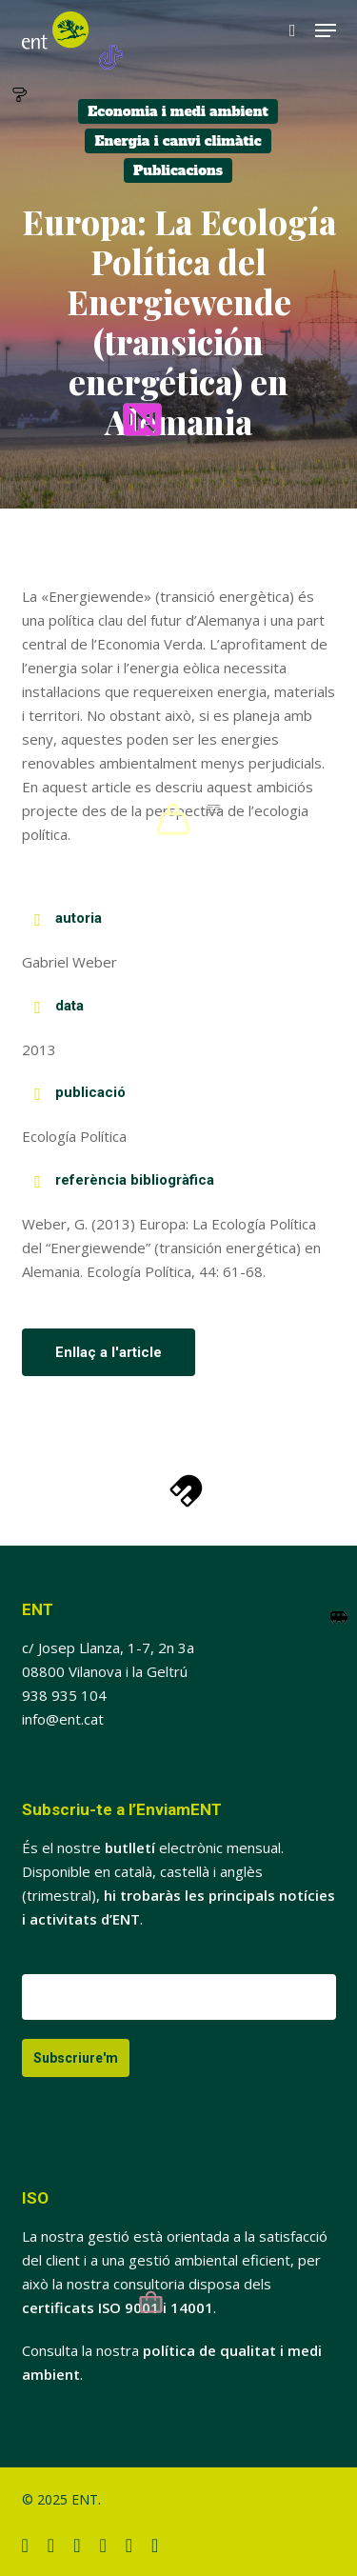  Describe the element at coordinates (213, 809) in the screenshot. I see `apply a gradient fill to selected object` at that location.